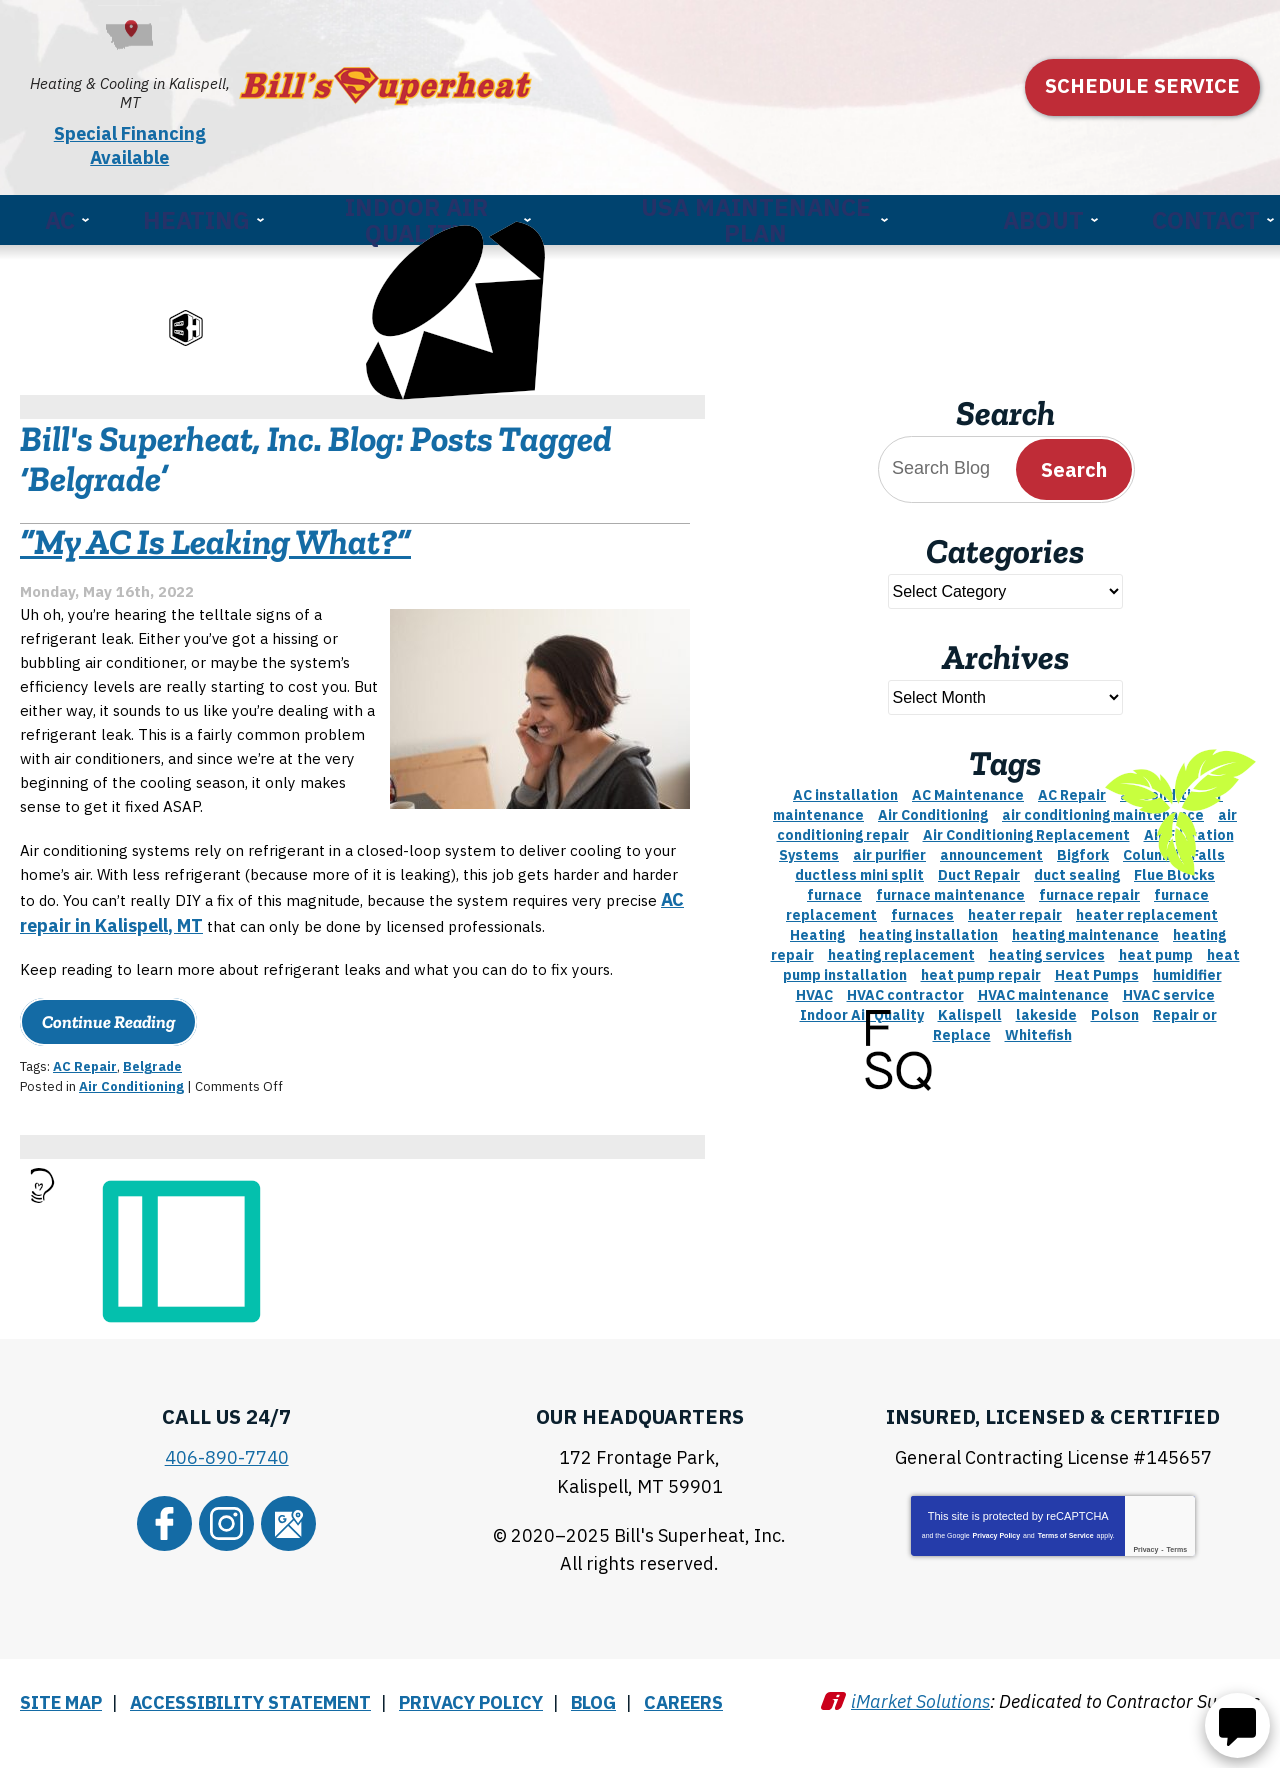 The height and width of the screenshot is (1768, 1280). What do you see at coordinates (1180, 812) in the screenshot?
I see `open trilium notes application` at bounding box center [1180, 812].